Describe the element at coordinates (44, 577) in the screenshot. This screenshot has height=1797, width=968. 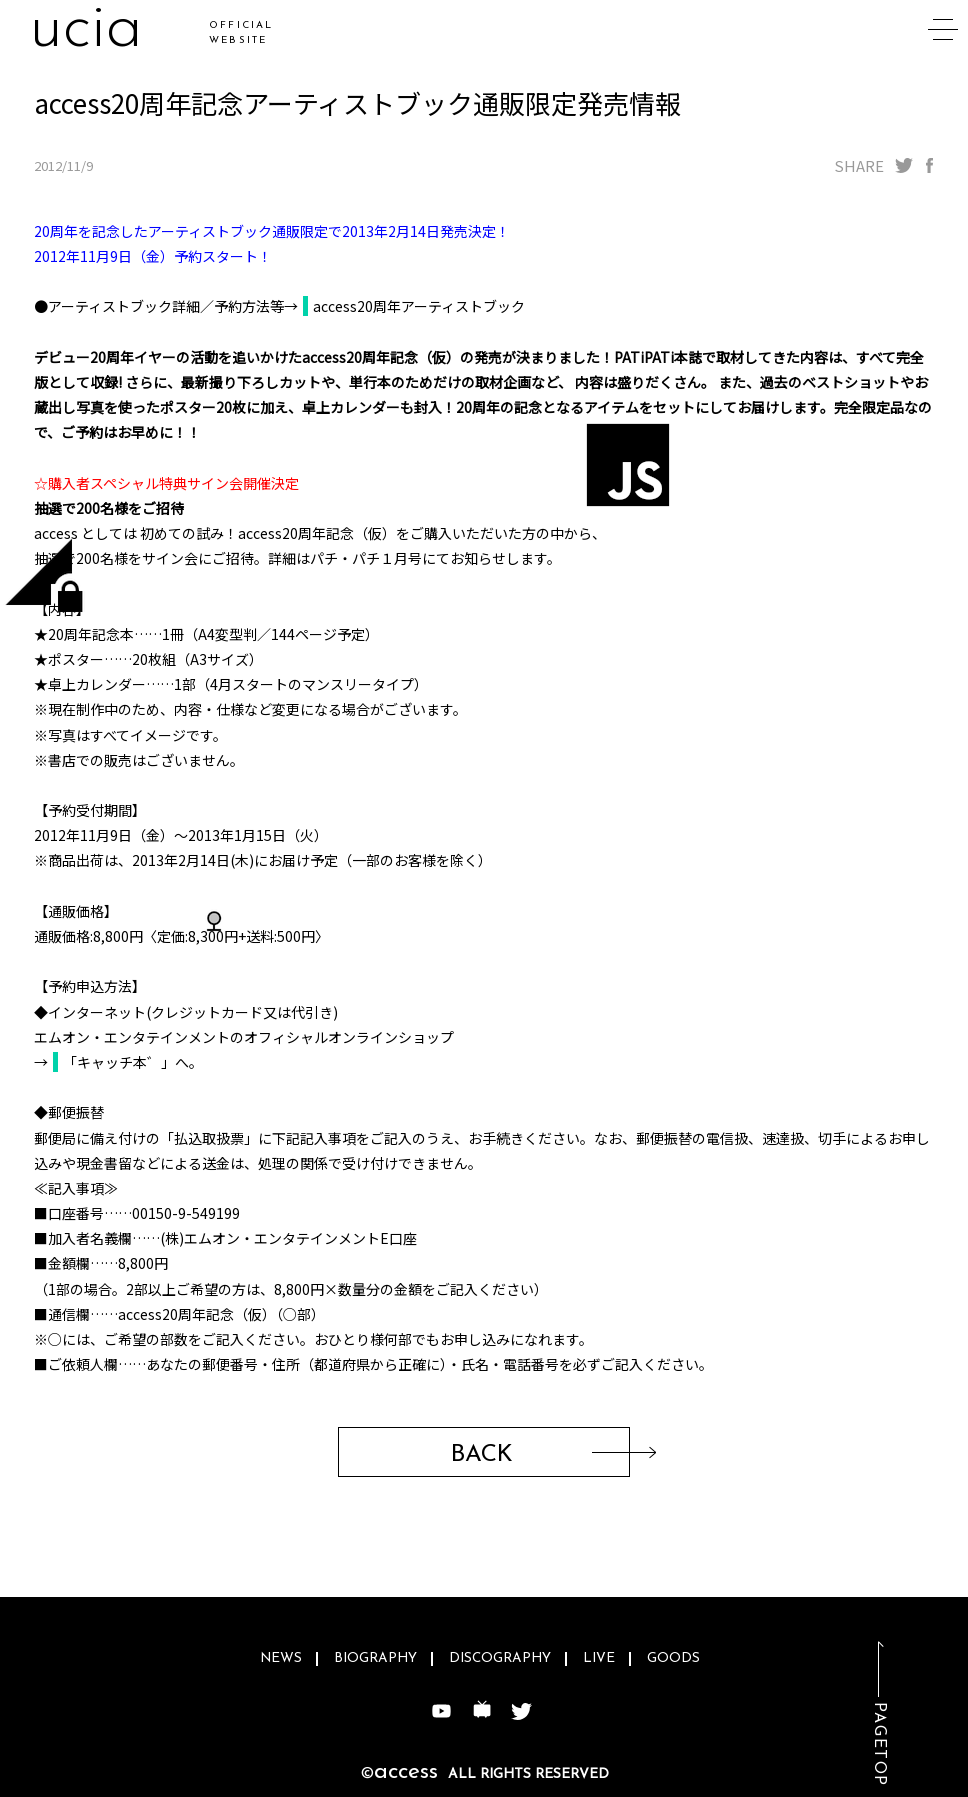
I see `network connection is secured or encrypted` at that location.